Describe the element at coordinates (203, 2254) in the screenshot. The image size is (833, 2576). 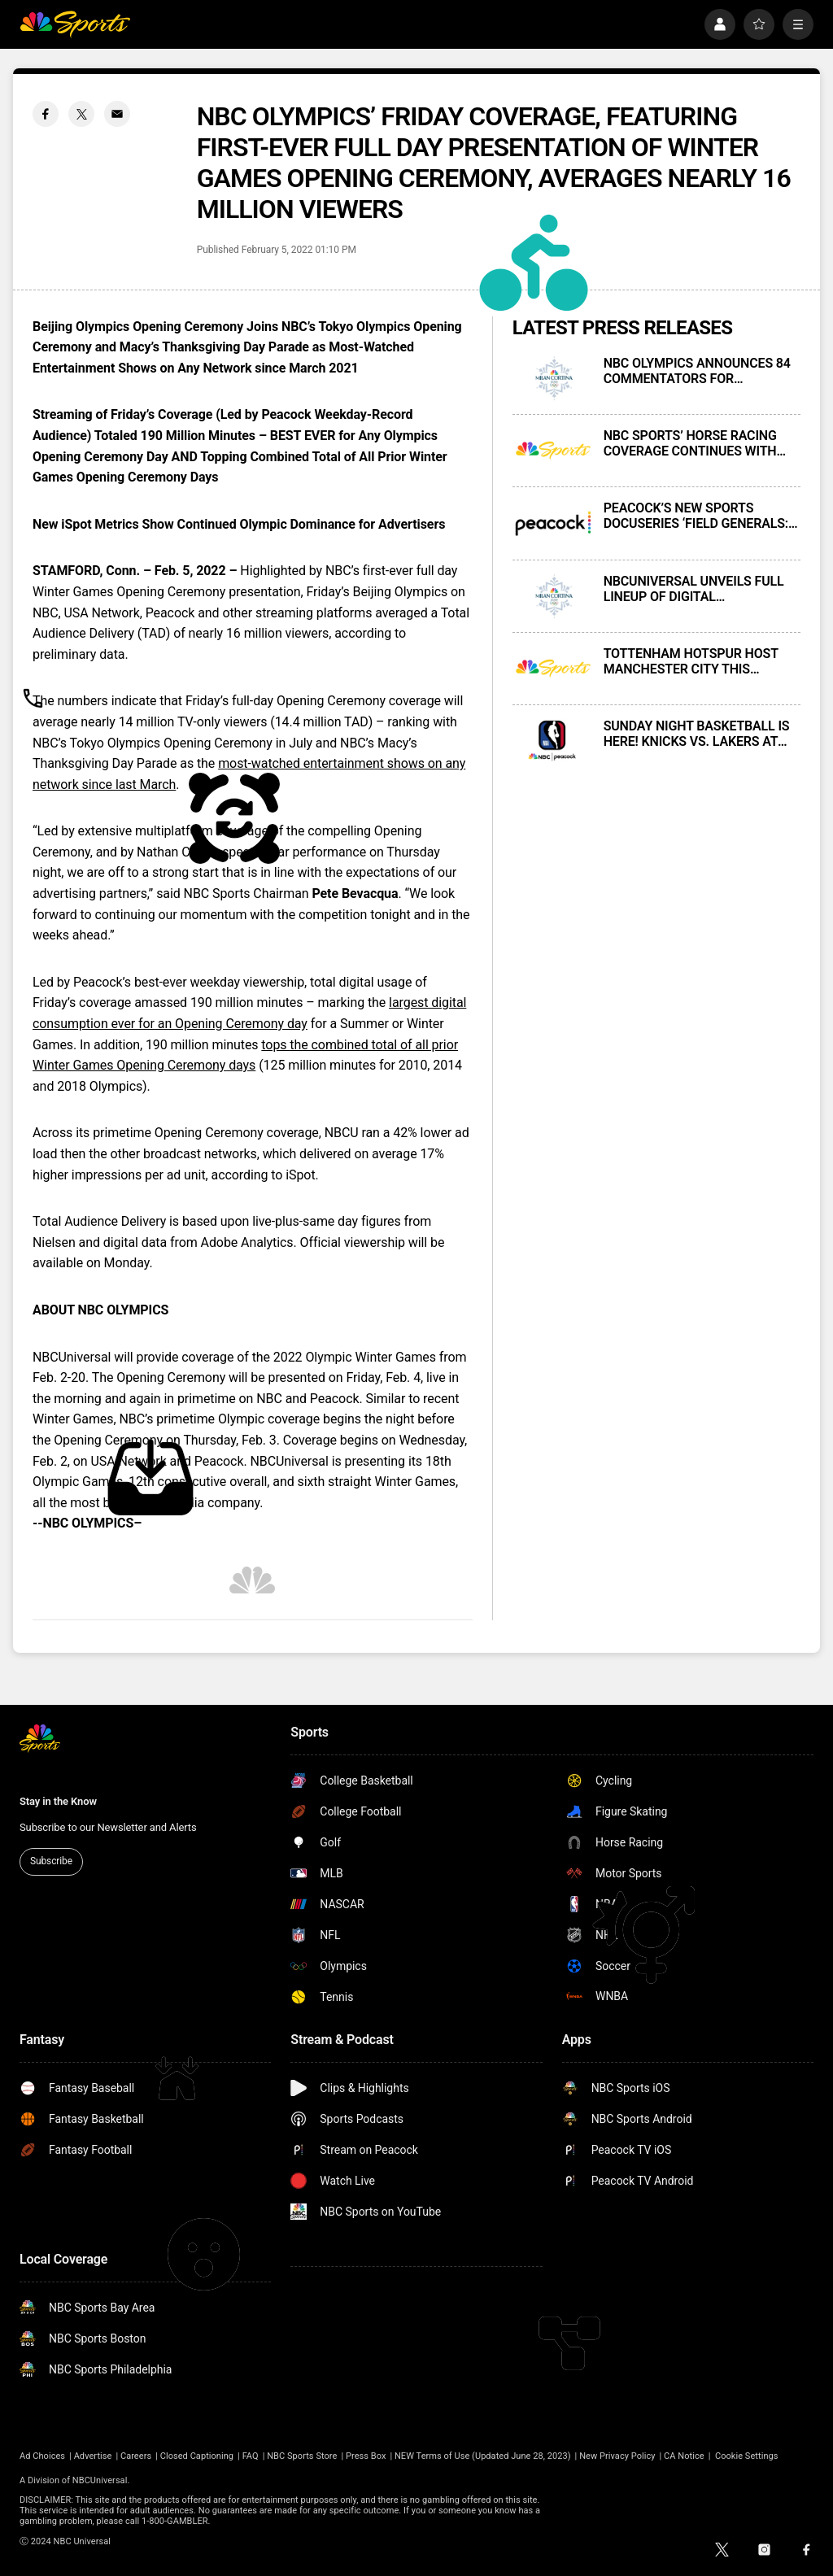
I see `indicates surprising or unexpected content` at that location.